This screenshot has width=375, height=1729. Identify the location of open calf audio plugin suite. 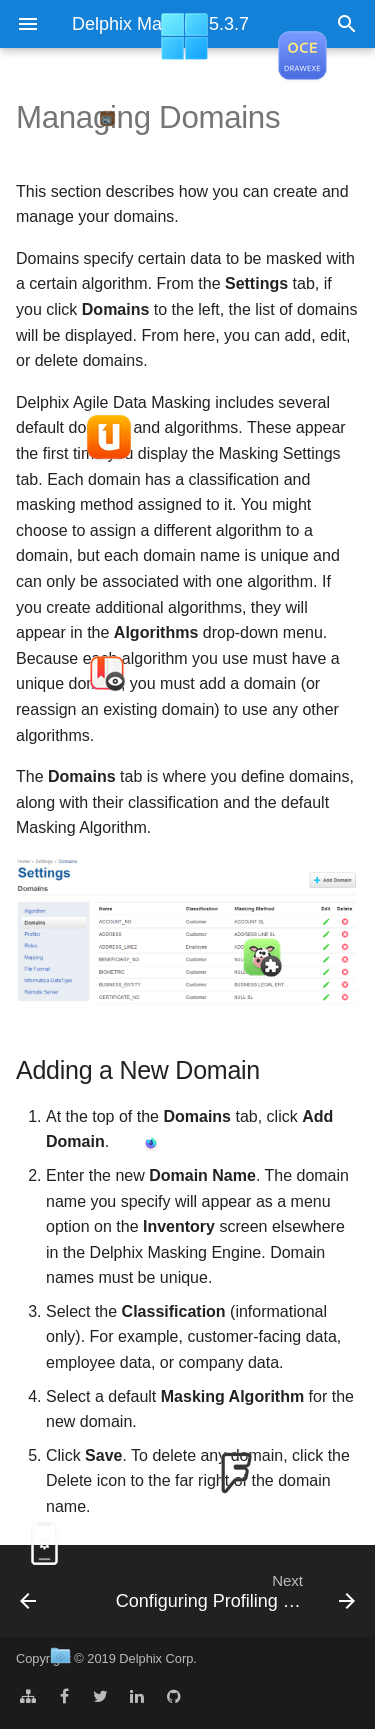
(262, 957).